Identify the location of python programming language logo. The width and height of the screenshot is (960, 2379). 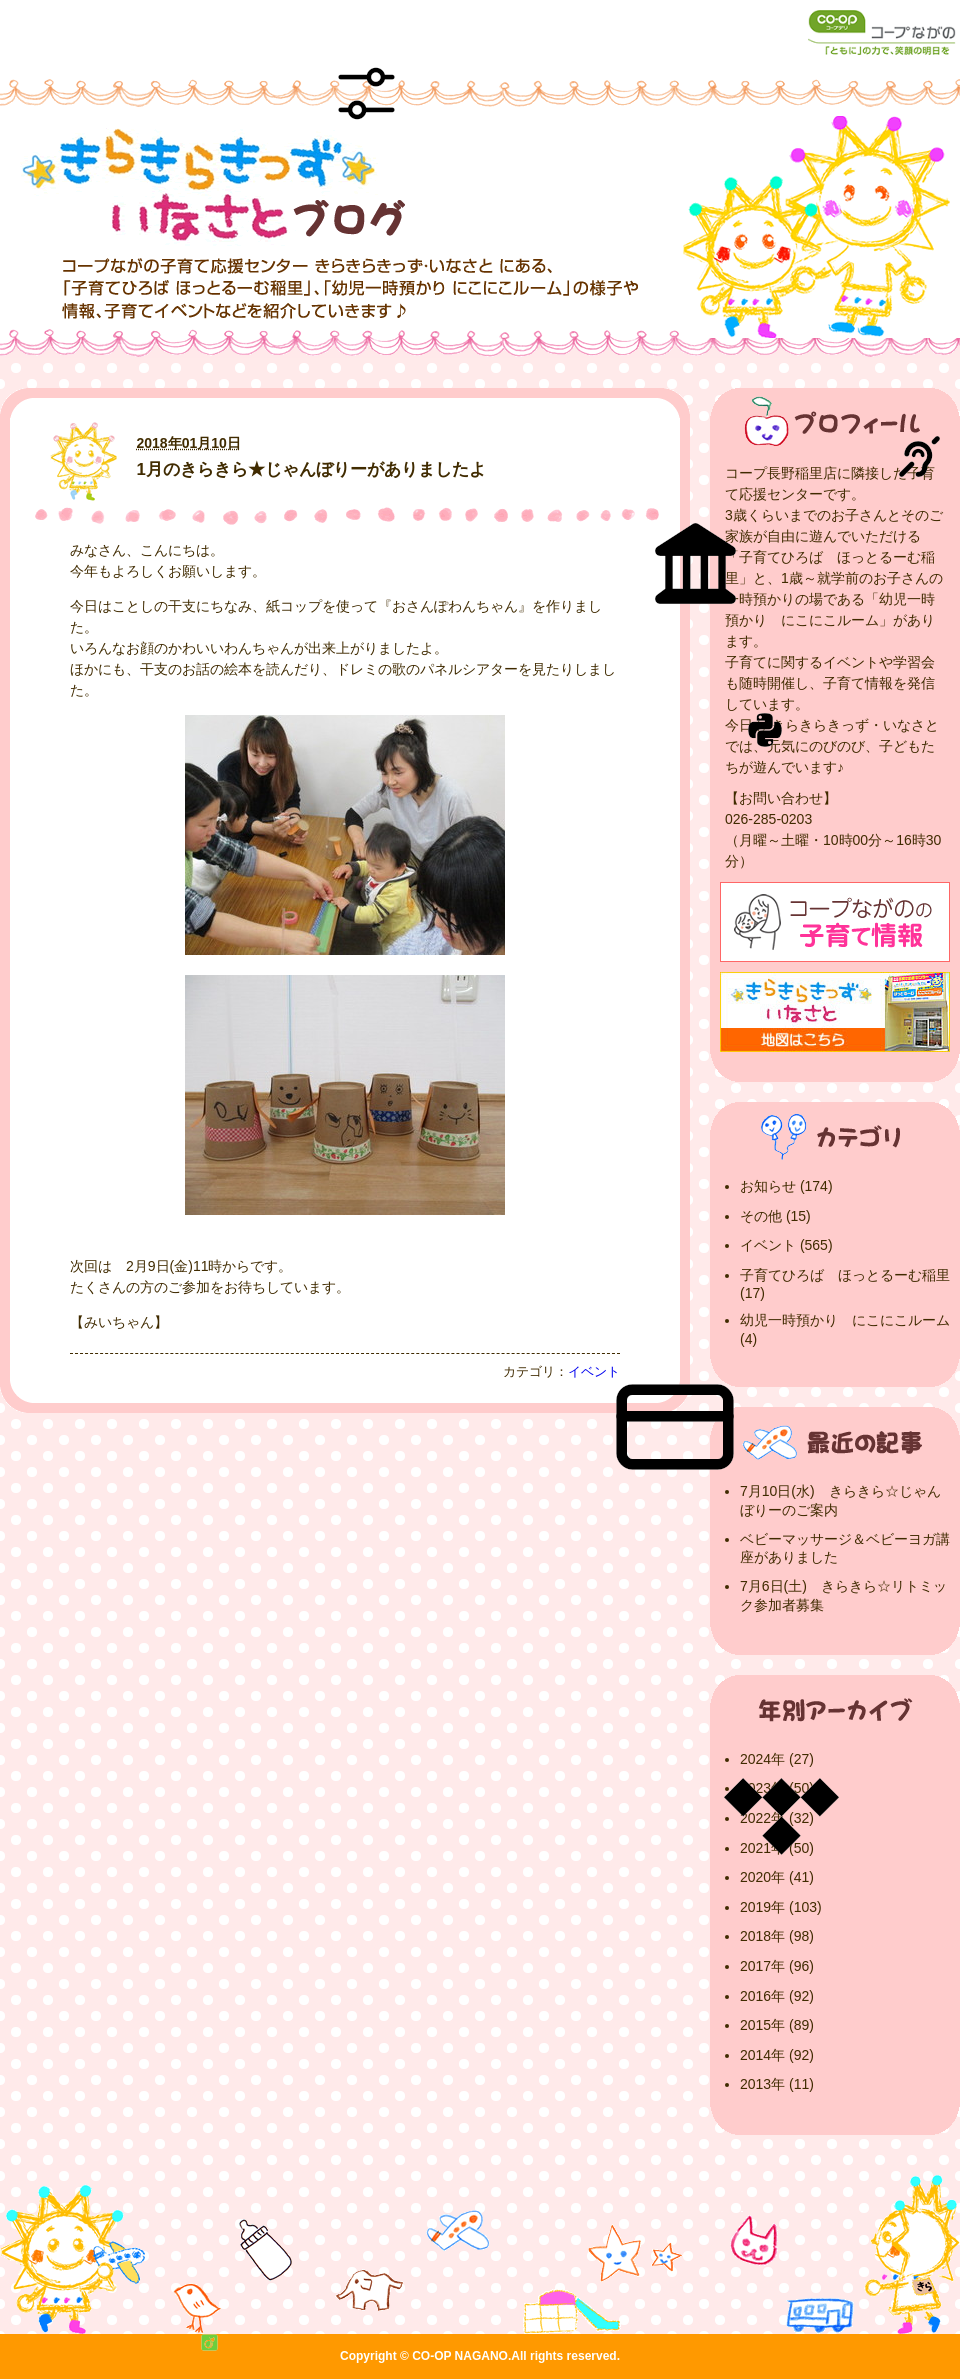
(765, 730).